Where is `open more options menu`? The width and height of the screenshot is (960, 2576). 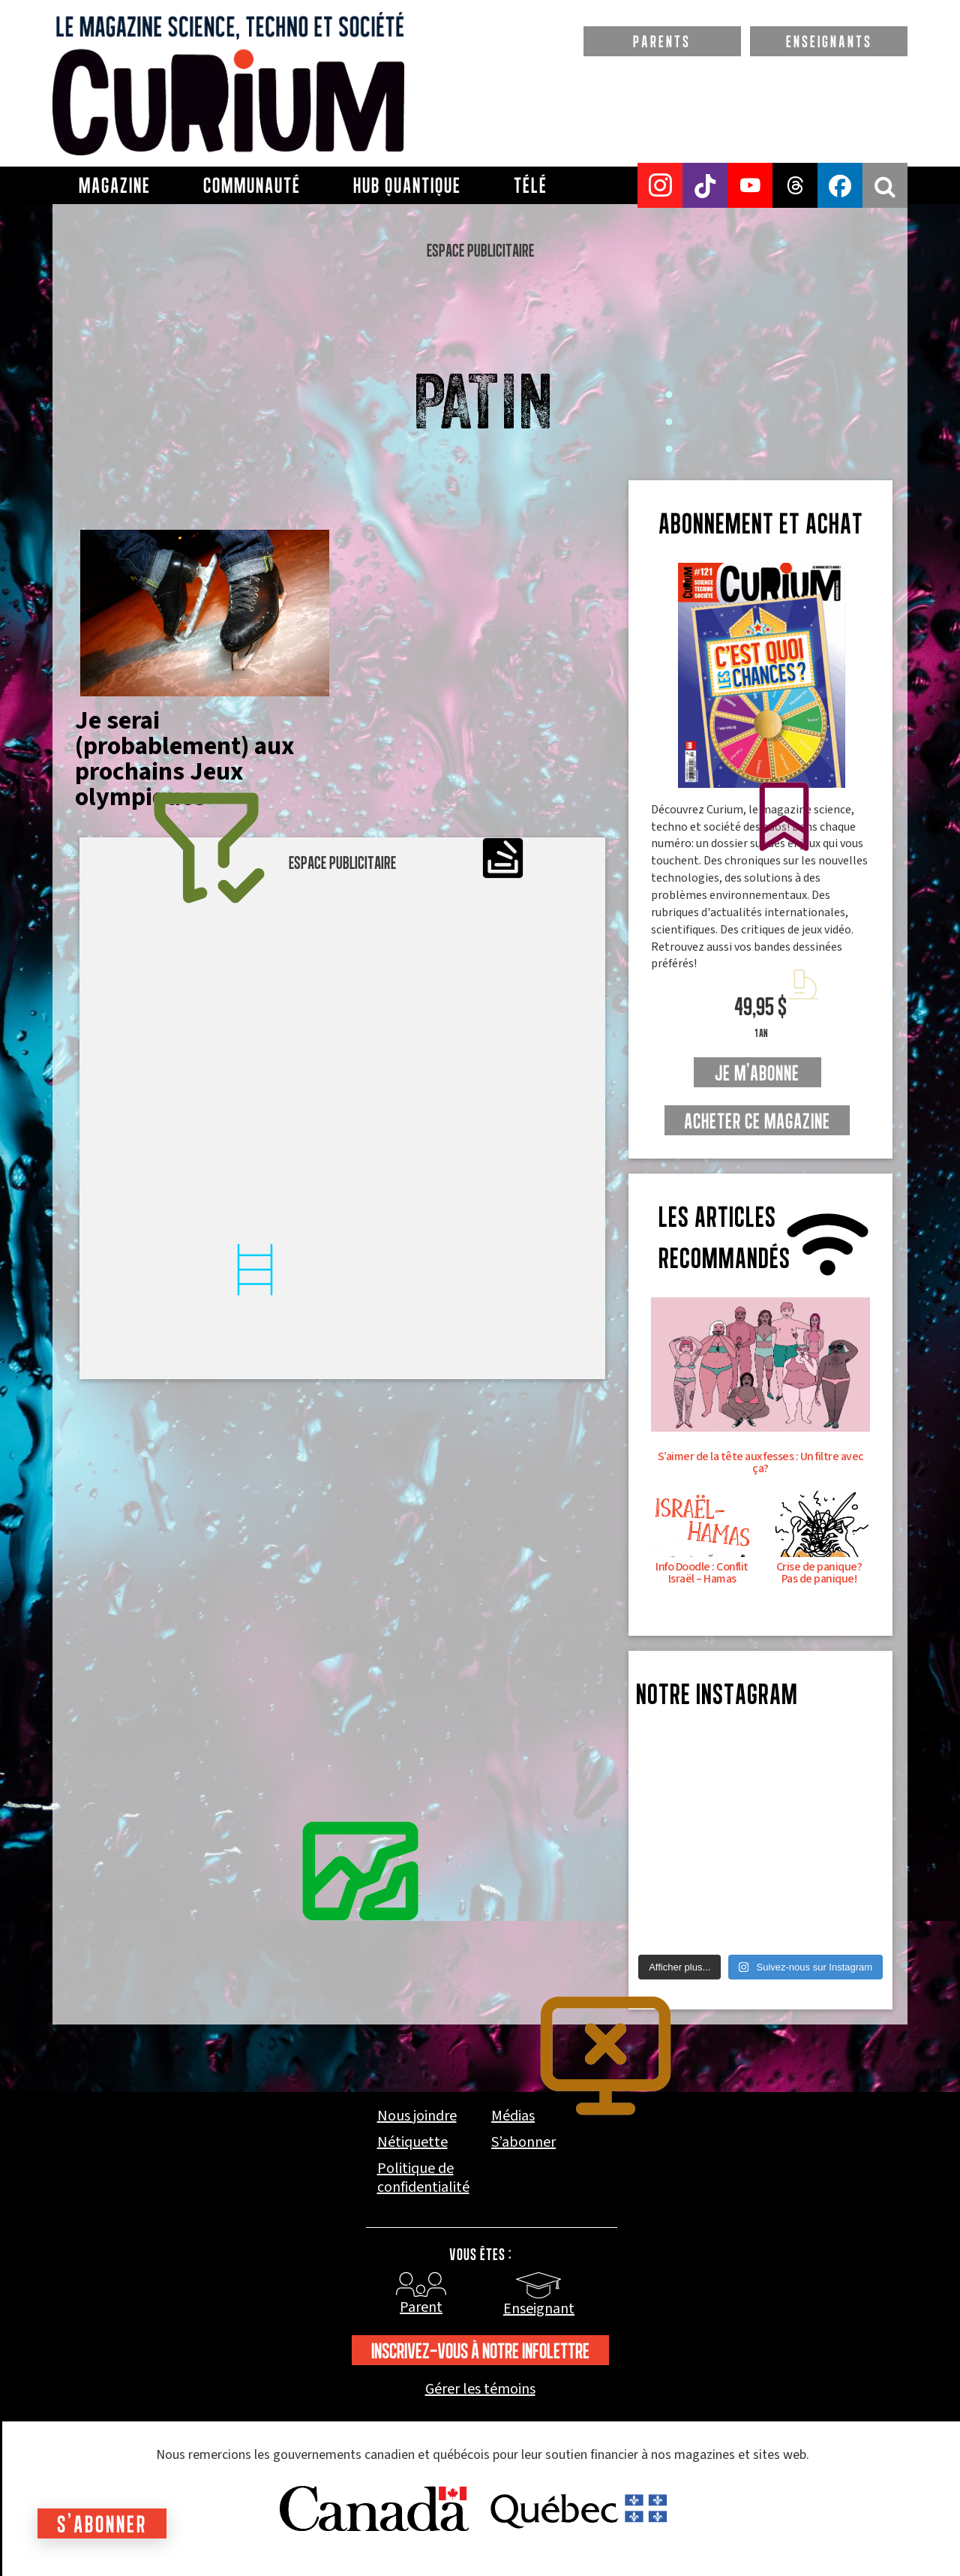 open more options menu is located at coordinates (669, 422).